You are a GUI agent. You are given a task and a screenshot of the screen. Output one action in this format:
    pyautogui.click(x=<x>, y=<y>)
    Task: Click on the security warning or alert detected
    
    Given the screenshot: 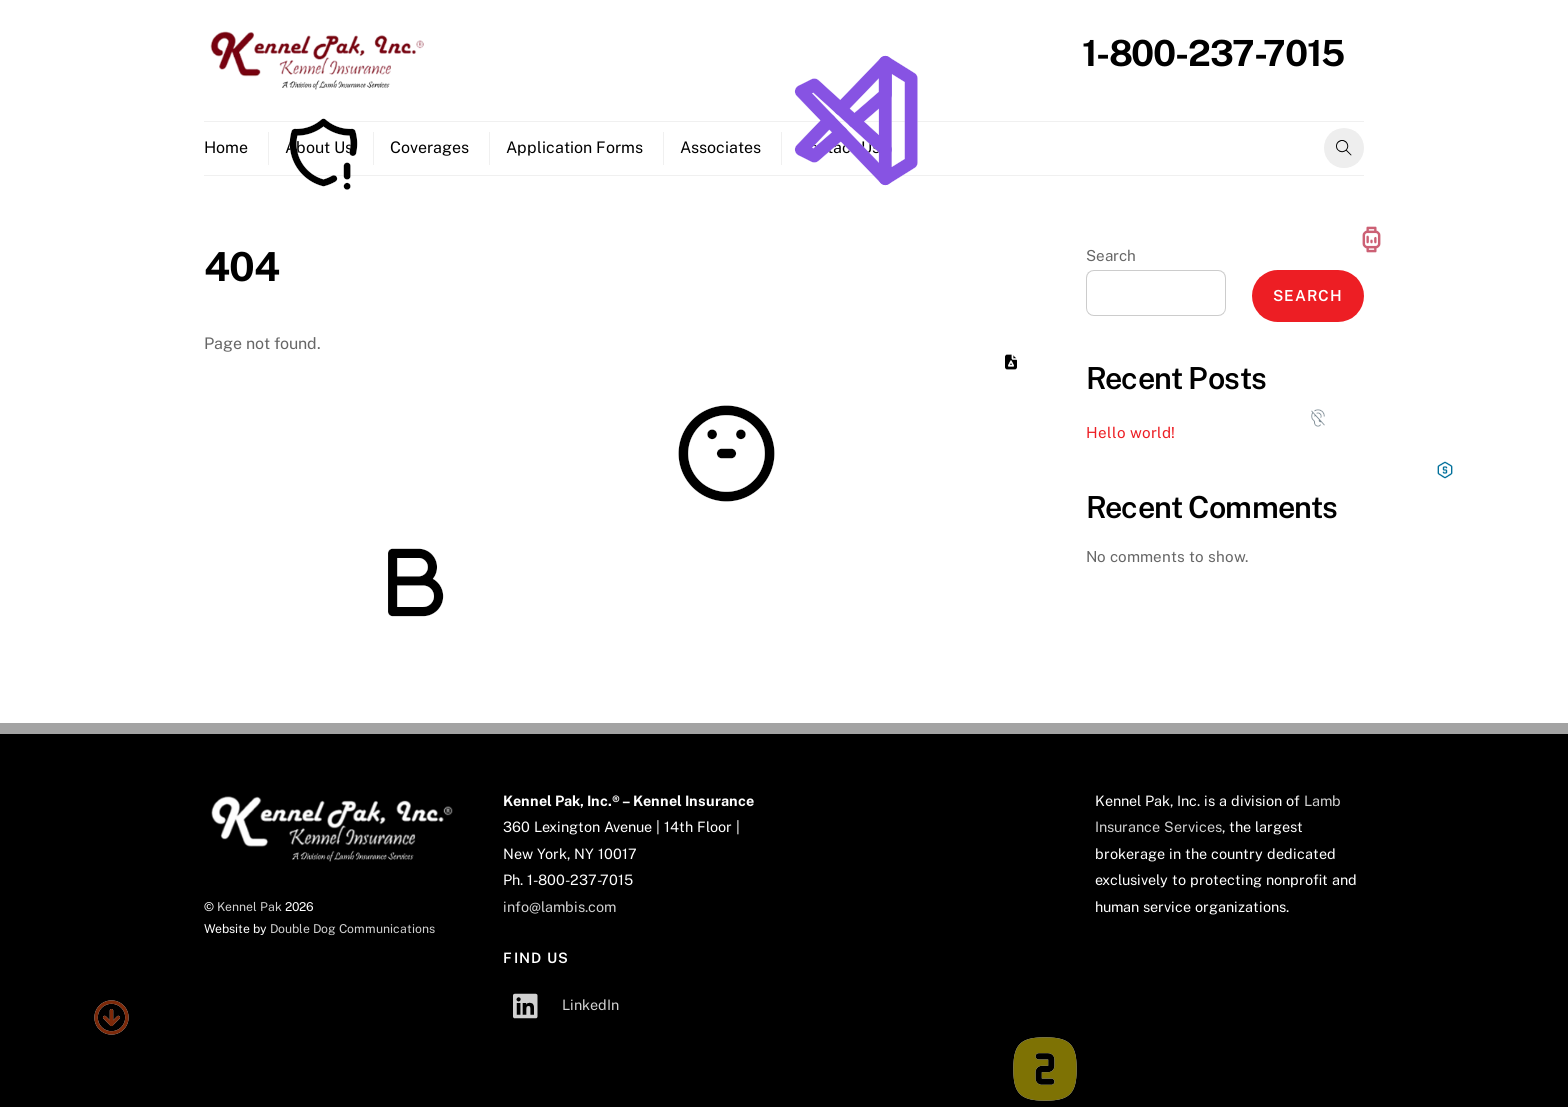 What is the action you would take?
    pyautogui.click(x=323, y=152)
    